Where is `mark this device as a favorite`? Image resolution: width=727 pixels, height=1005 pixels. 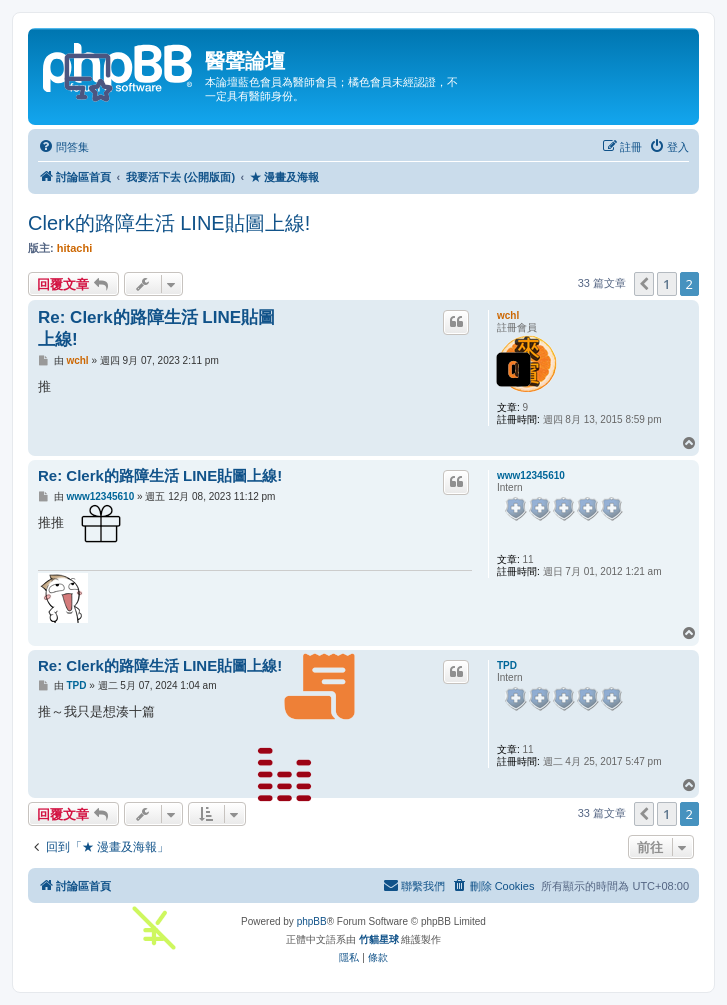
mark this device as a favorite is located at coordinates (87, 76).